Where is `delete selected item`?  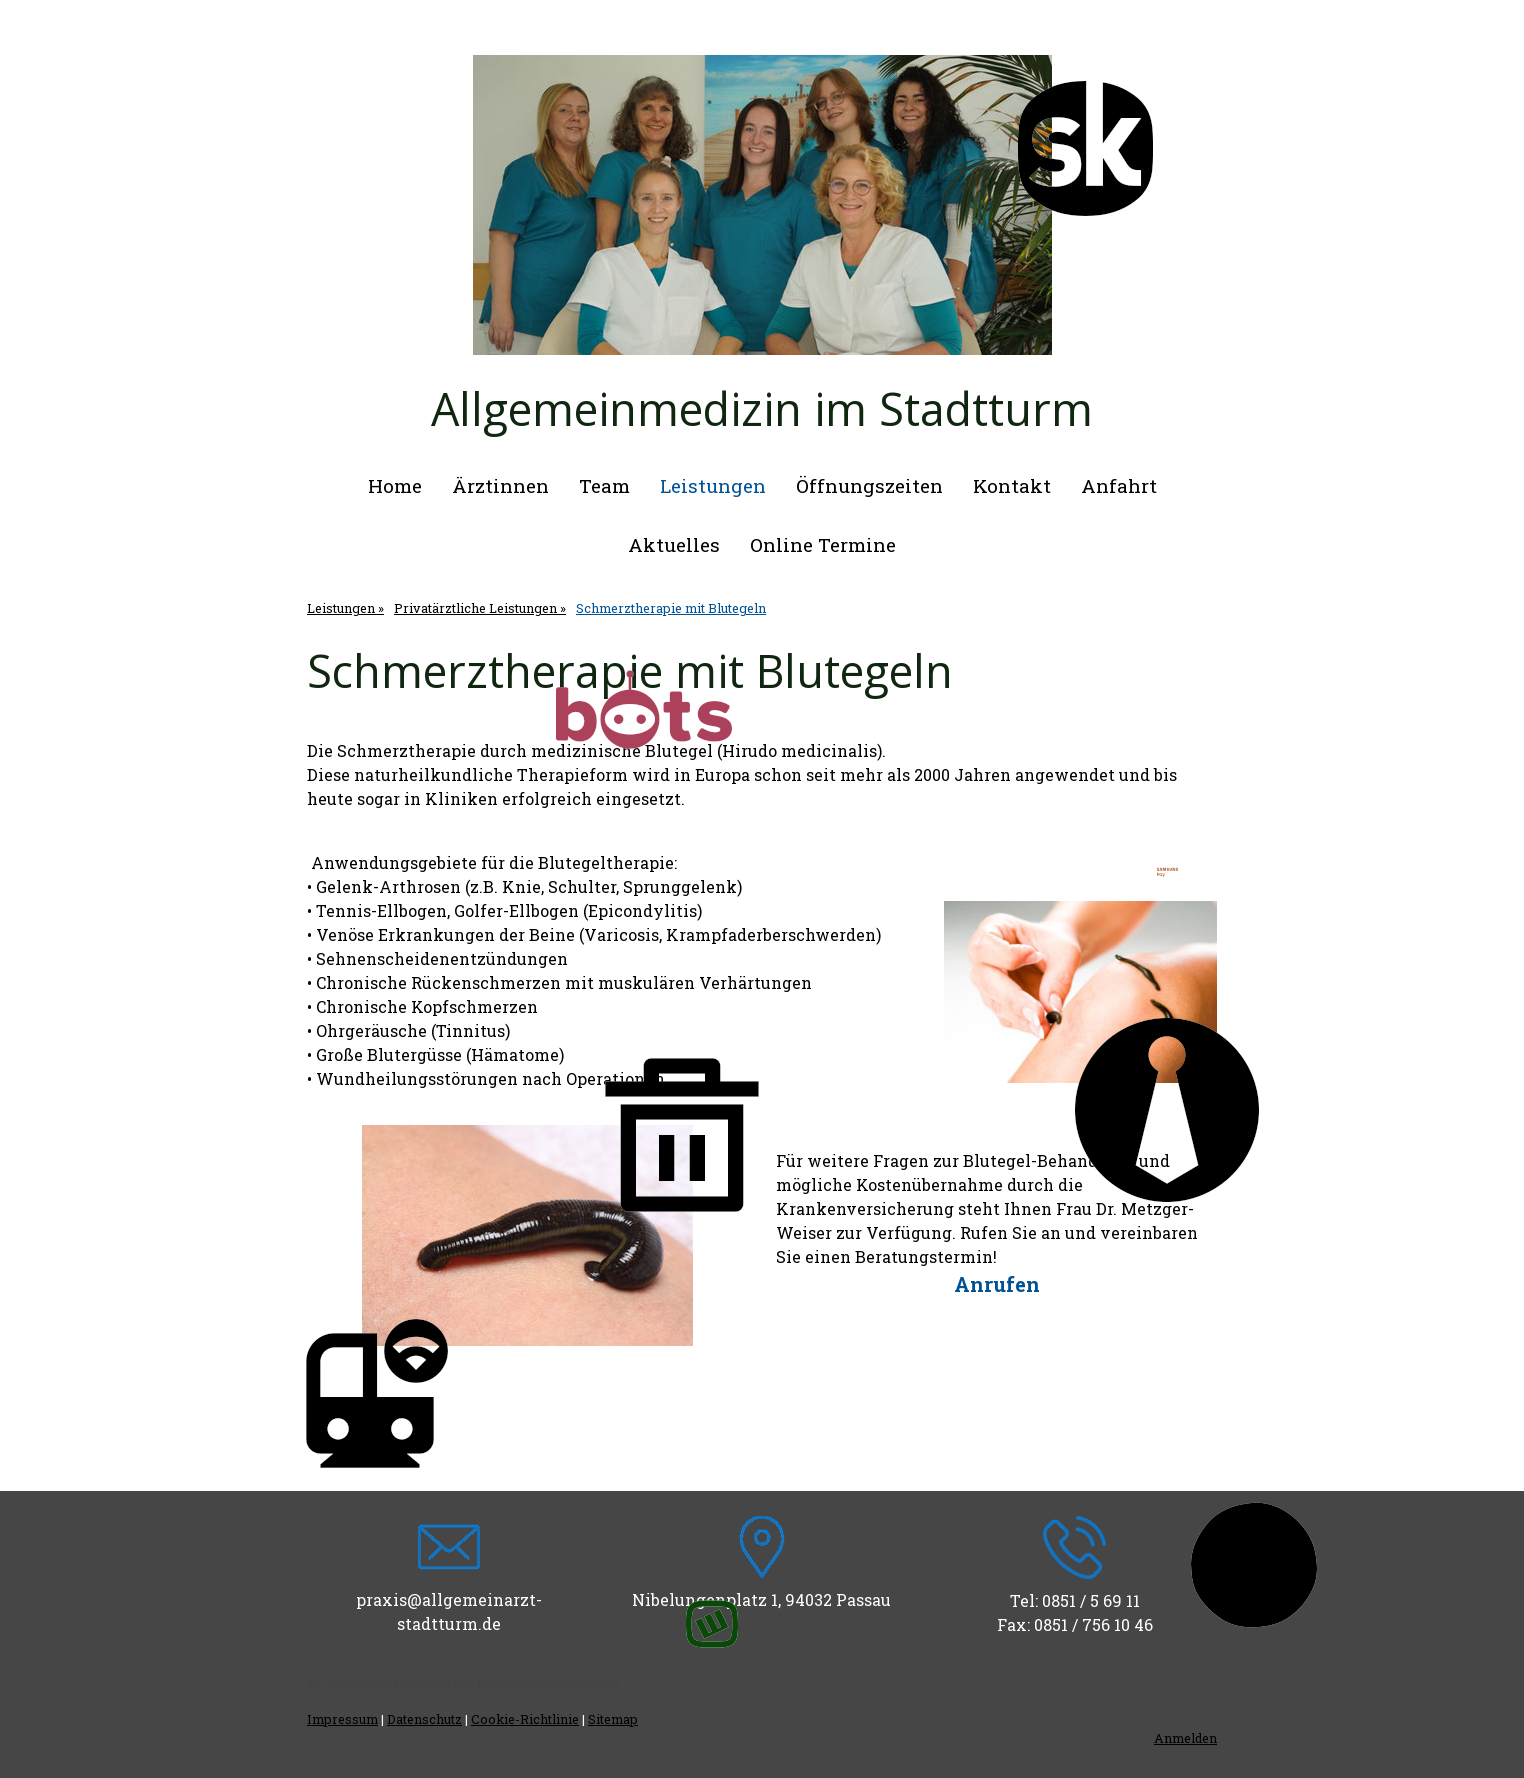 delete selected item is located at coordinates (682, 1135).